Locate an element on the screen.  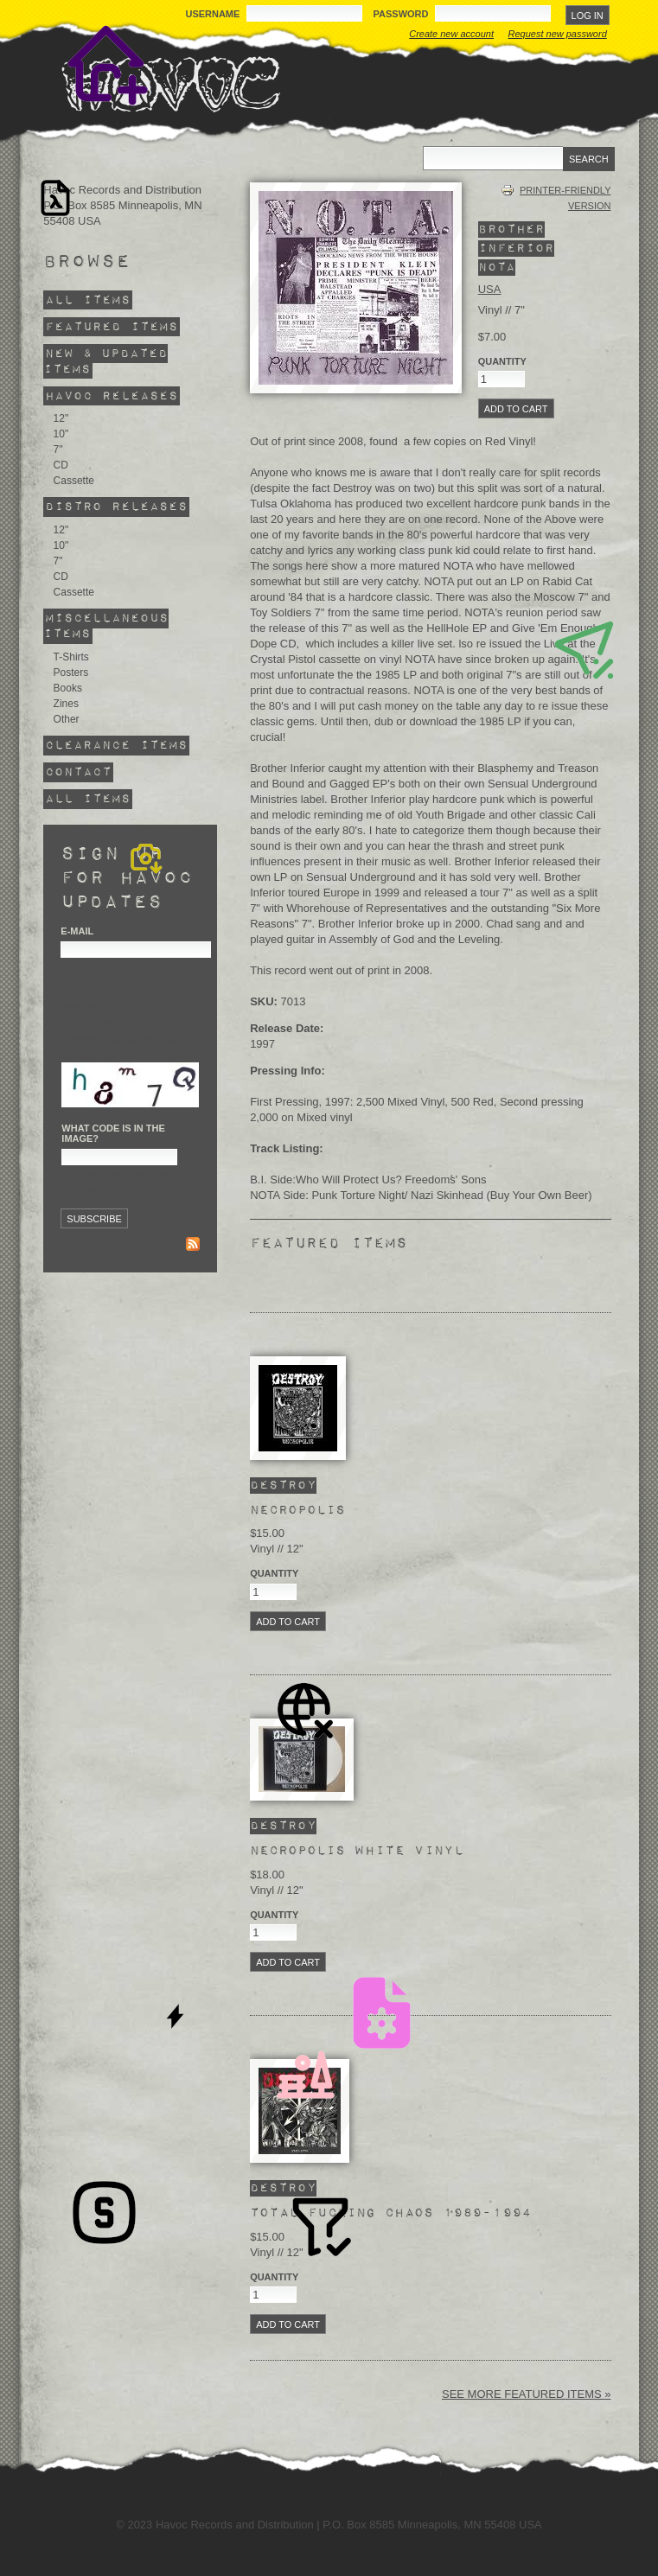
access file settings or preferences is located at coordinates (381, 2012).